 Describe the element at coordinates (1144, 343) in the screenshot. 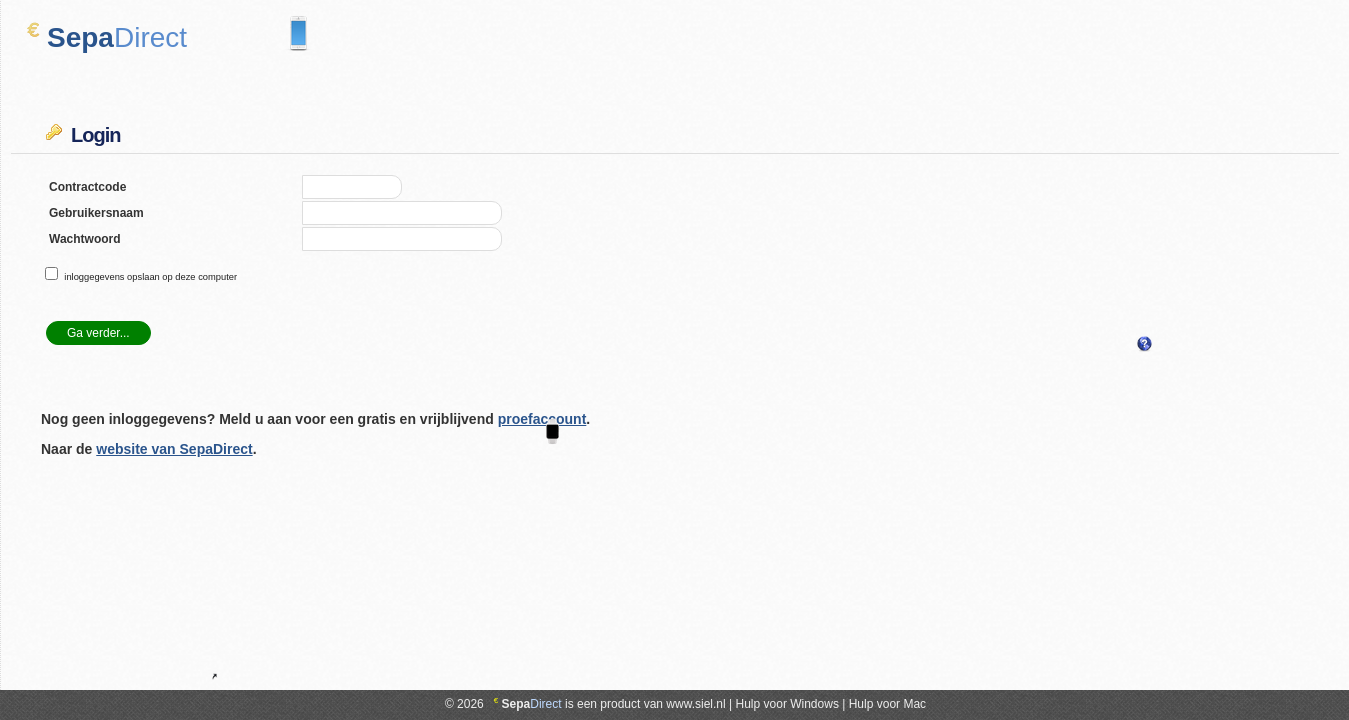

I see `connect to a network or server` at that location.